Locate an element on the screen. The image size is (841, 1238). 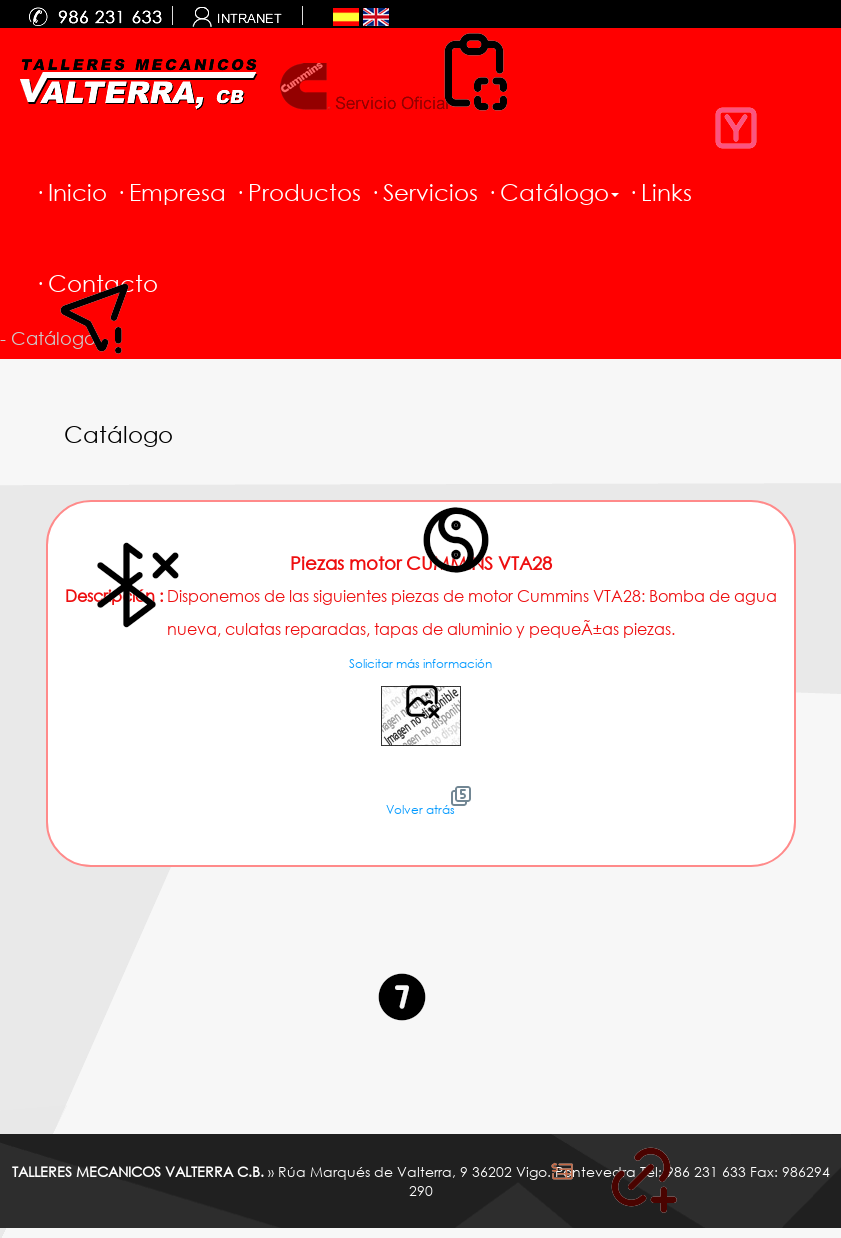
copy to clipboard is located at coordinates (474, 70).